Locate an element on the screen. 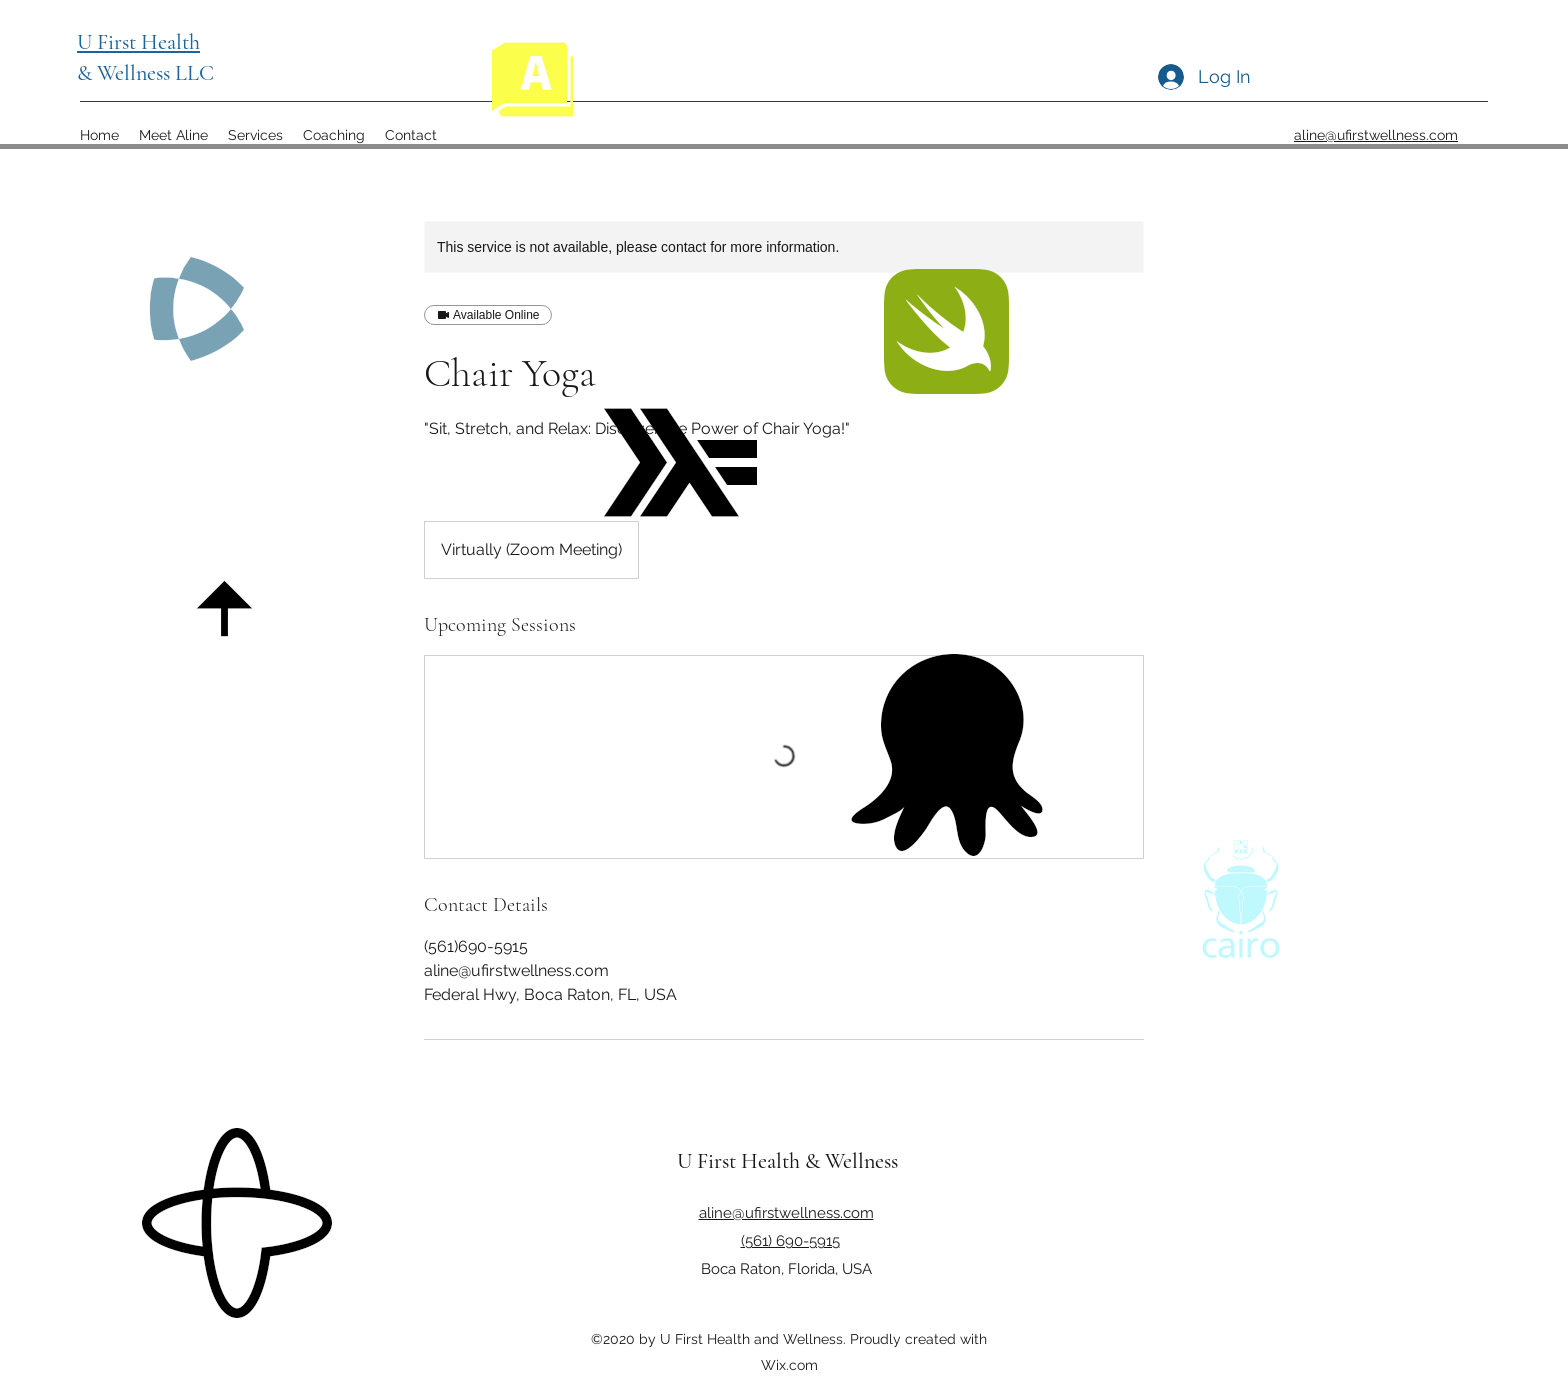 This screenshot has width=1568, height=1378. open AutoCAD application is located at coordinates (532, 79).